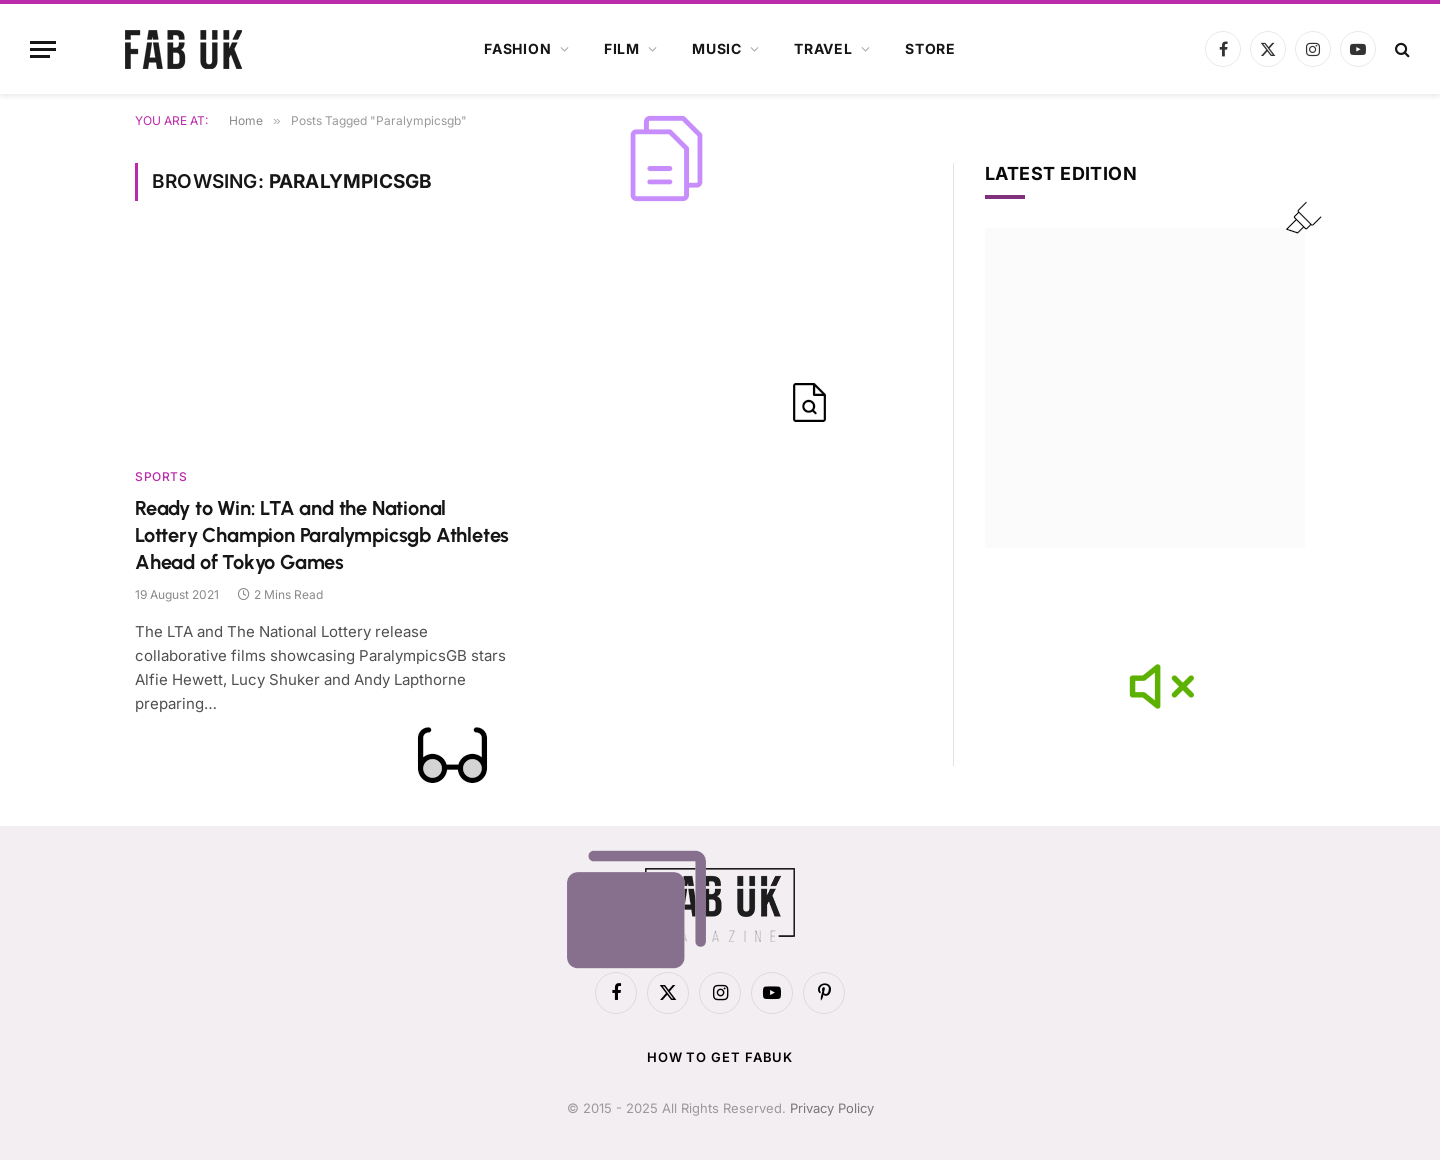  I want to click on mute audio or sound, so click(1160, 686).